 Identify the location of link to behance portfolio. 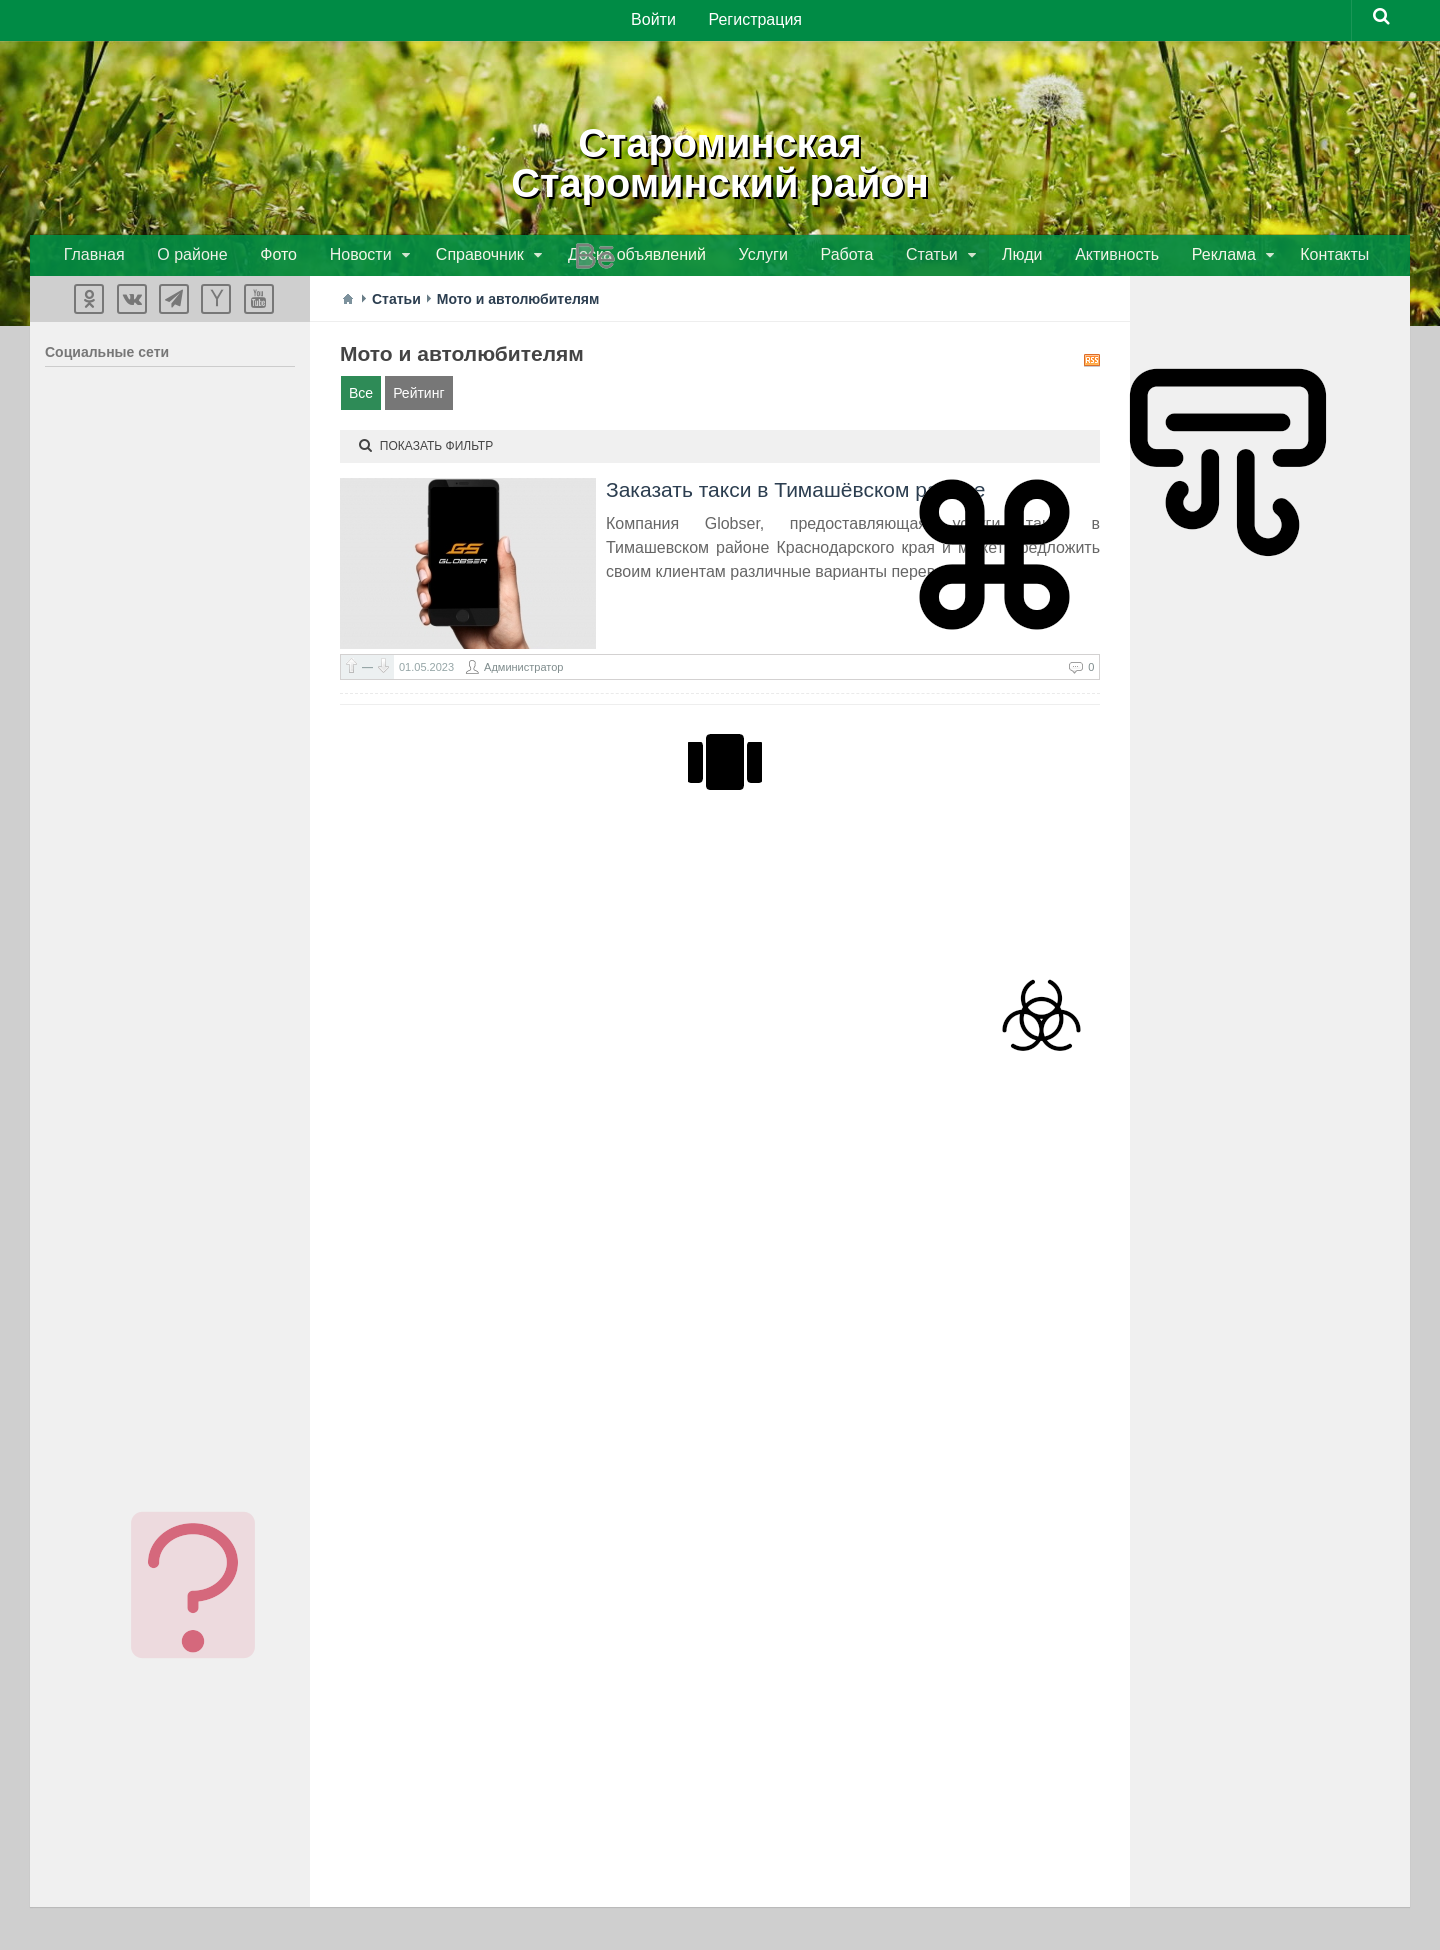
(594, 256).